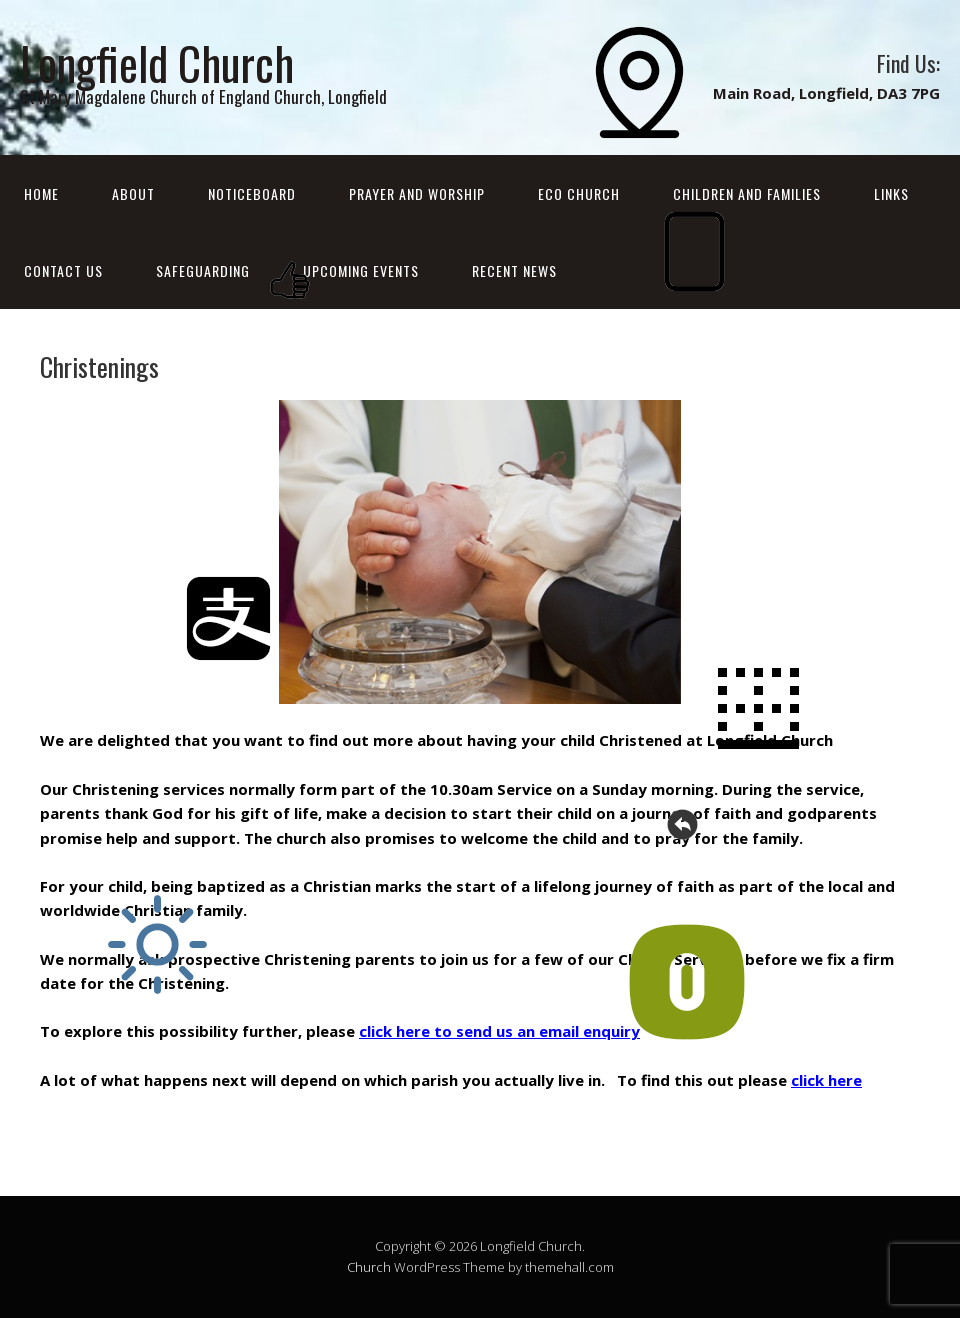  What do you see at coordinates (694, 251) in the screenshot?
I see `switch to tablet view` at bounding box center [694, 251].